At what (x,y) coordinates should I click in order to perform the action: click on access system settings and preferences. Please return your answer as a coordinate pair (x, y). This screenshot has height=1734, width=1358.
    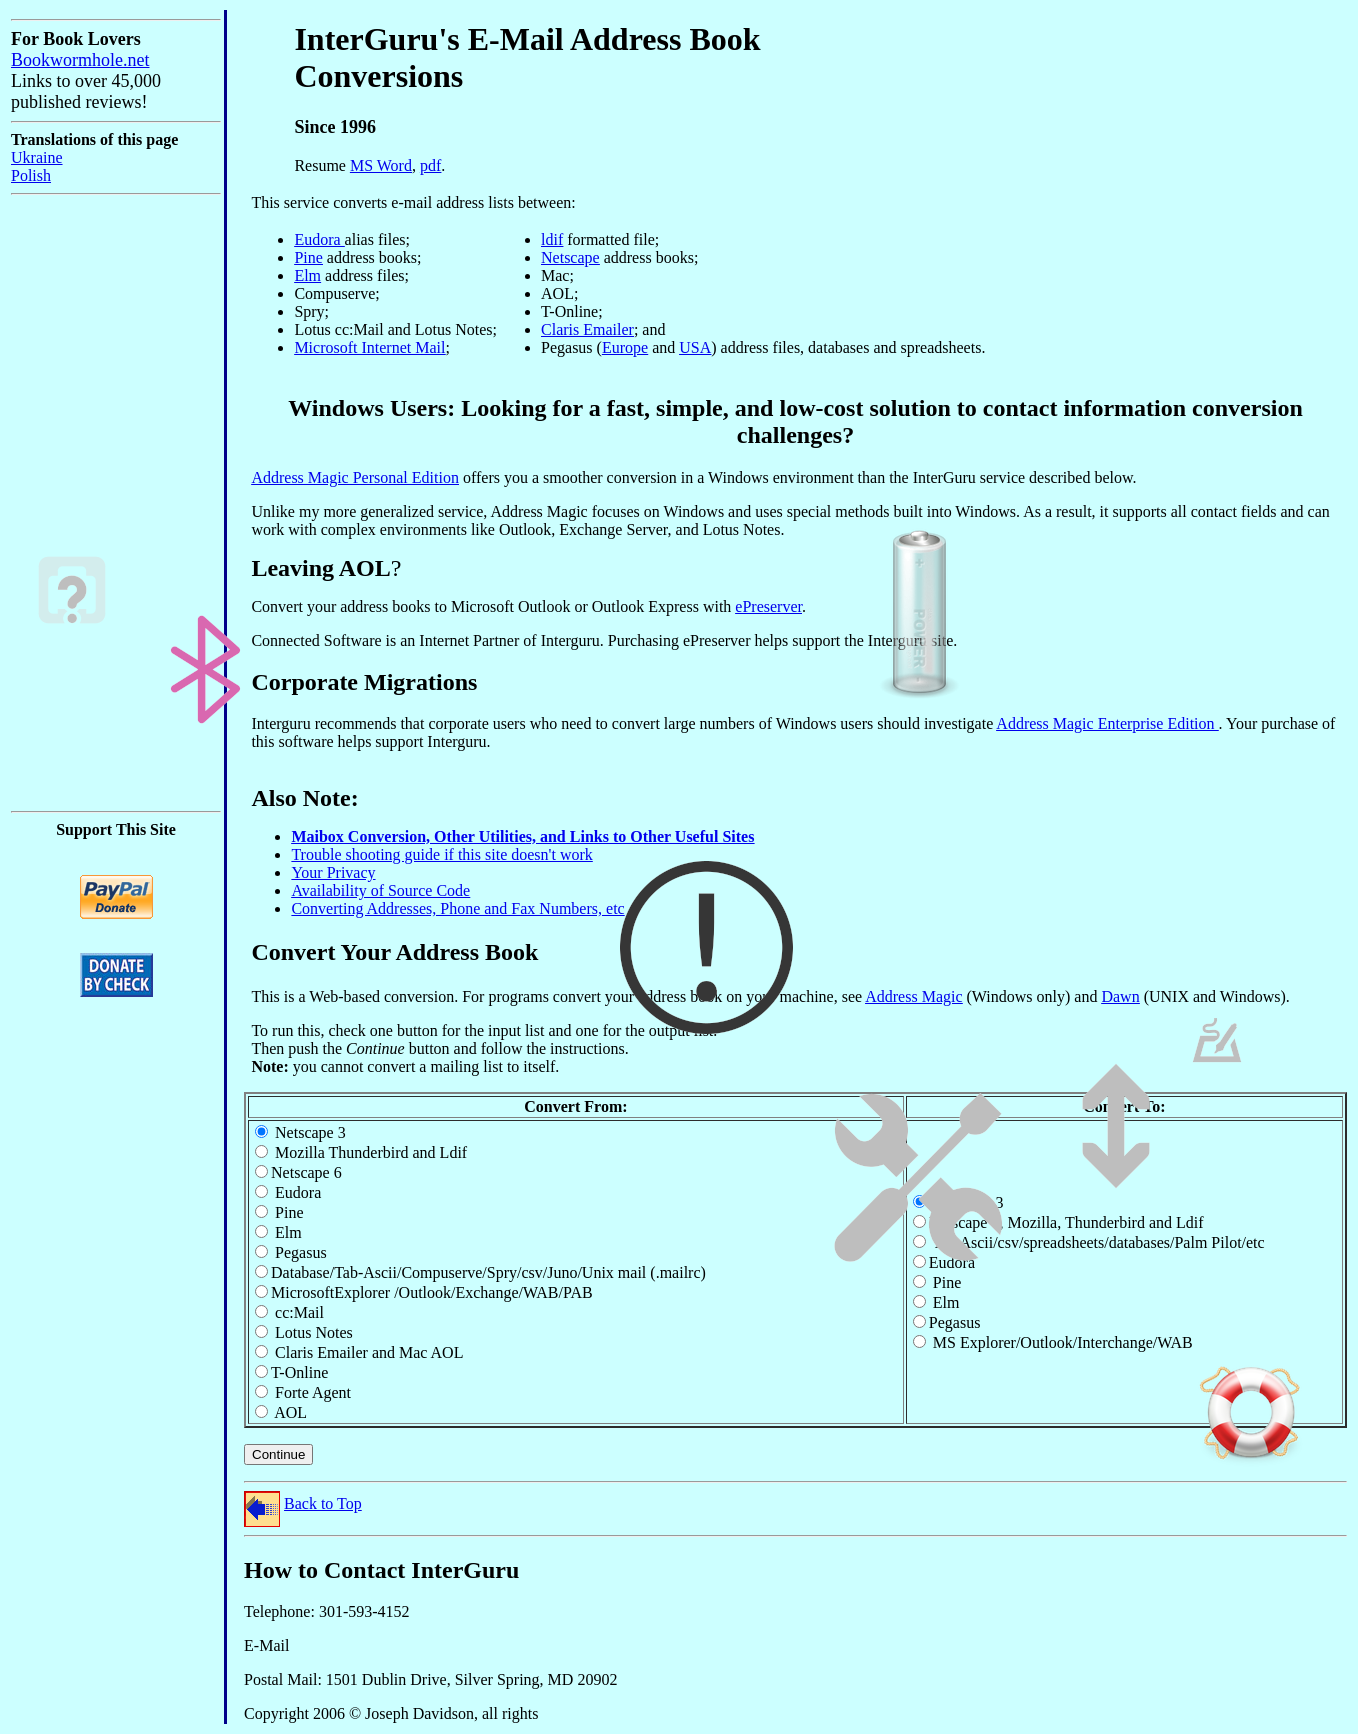
    Looking at the image, I should click on (918, 1177).